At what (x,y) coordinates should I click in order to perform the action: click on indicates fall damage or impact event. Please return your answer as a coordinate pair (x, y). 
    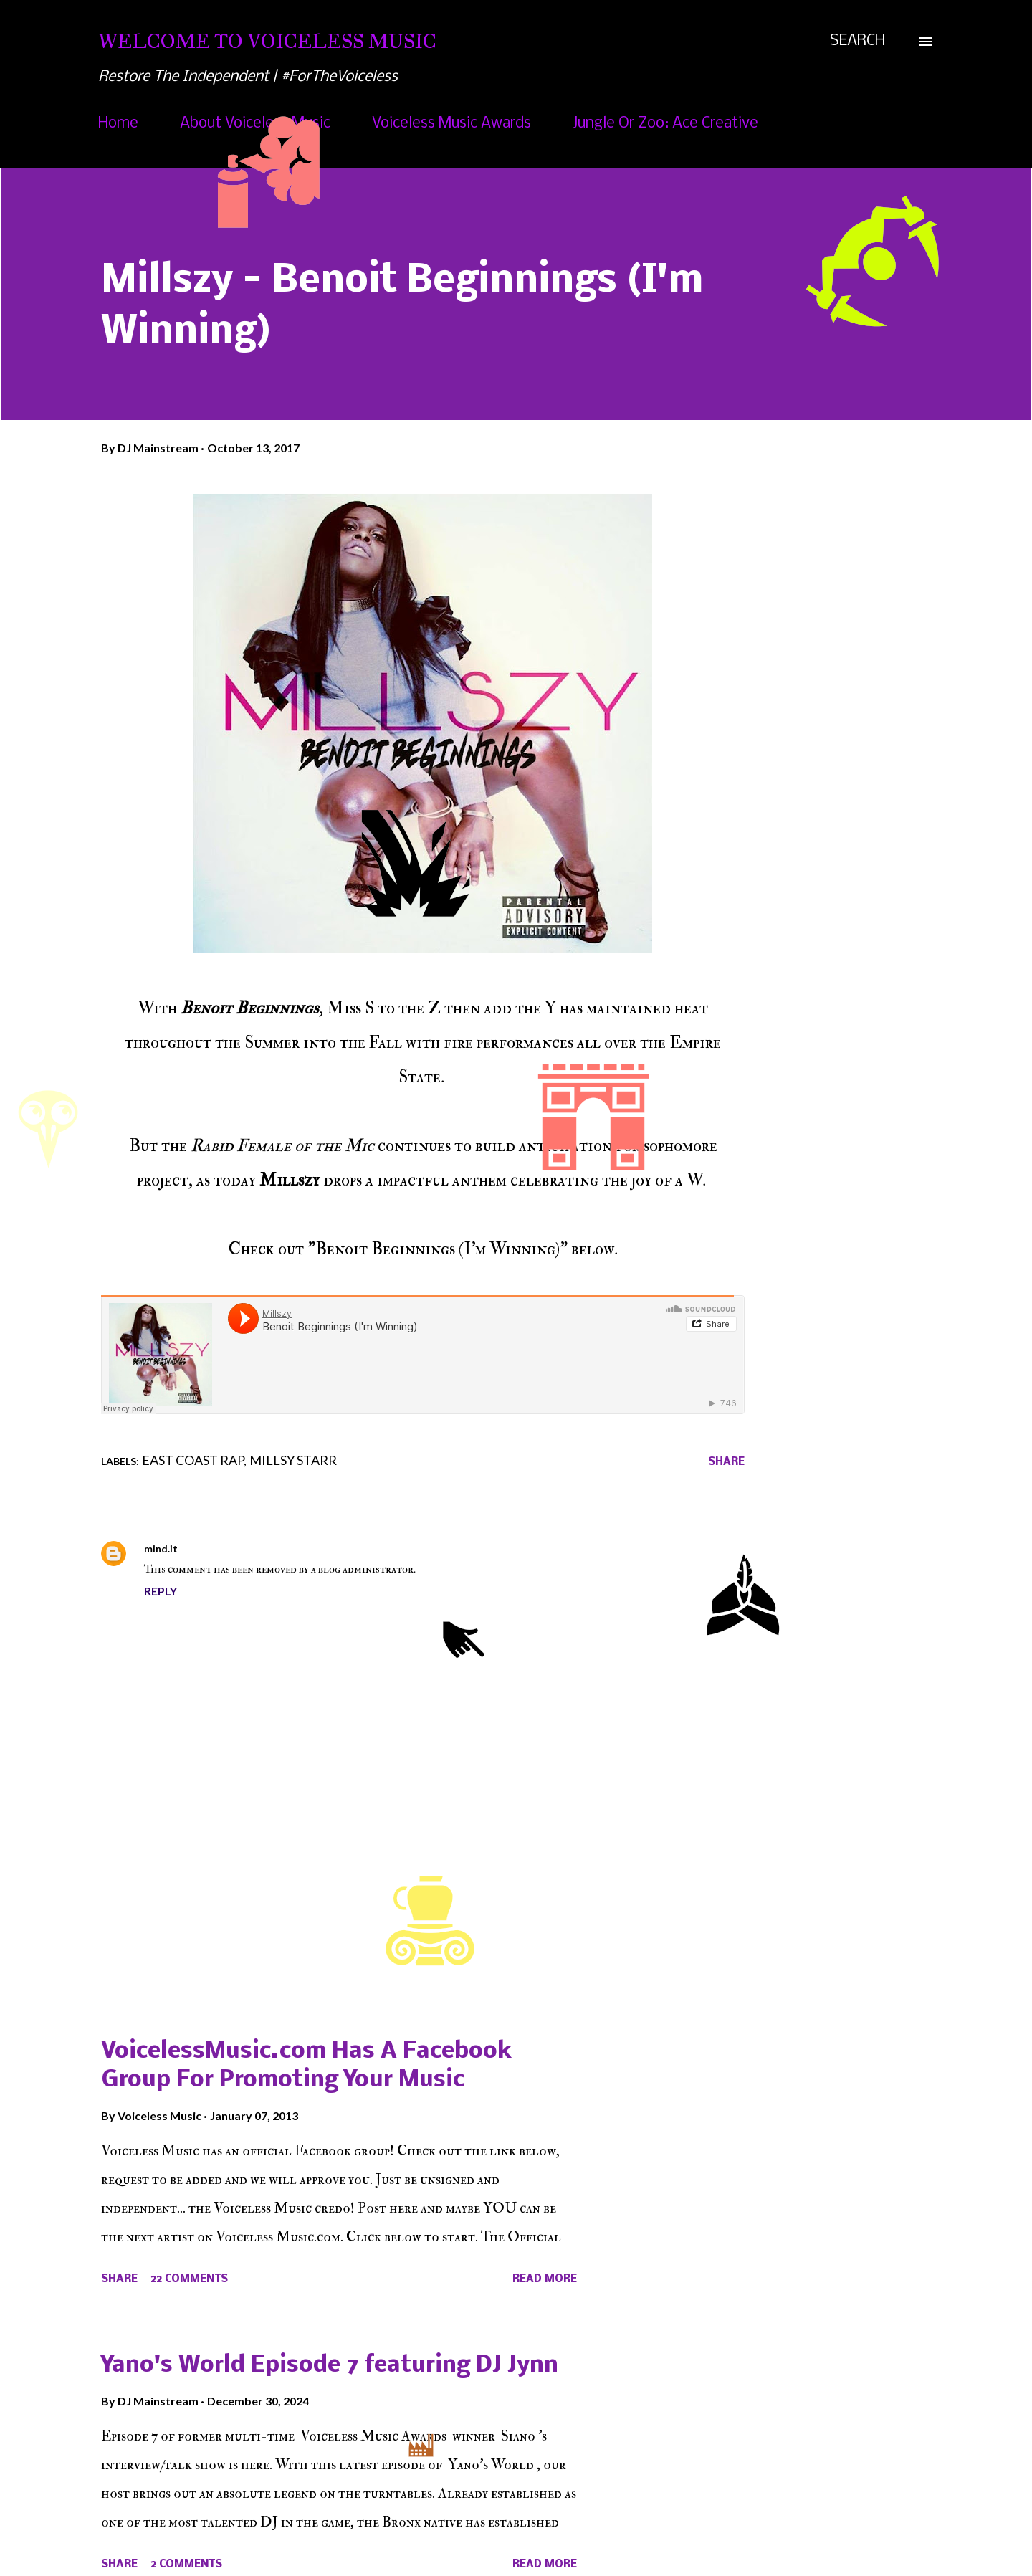
    Looking at the image, I should click on (415, 864).